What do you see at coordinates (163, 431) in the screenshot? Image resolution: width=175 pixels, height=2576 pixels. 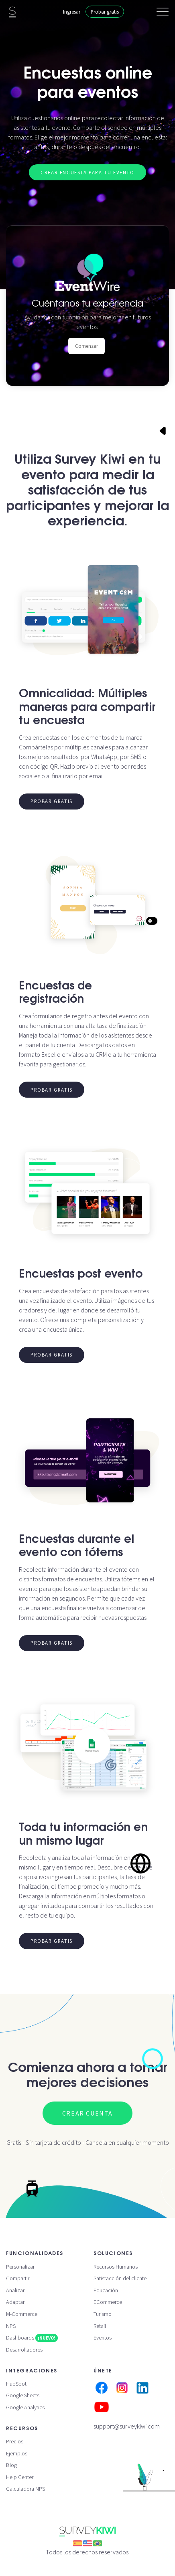 I see `go back to the previous screen` at bounding box center [163, 431].